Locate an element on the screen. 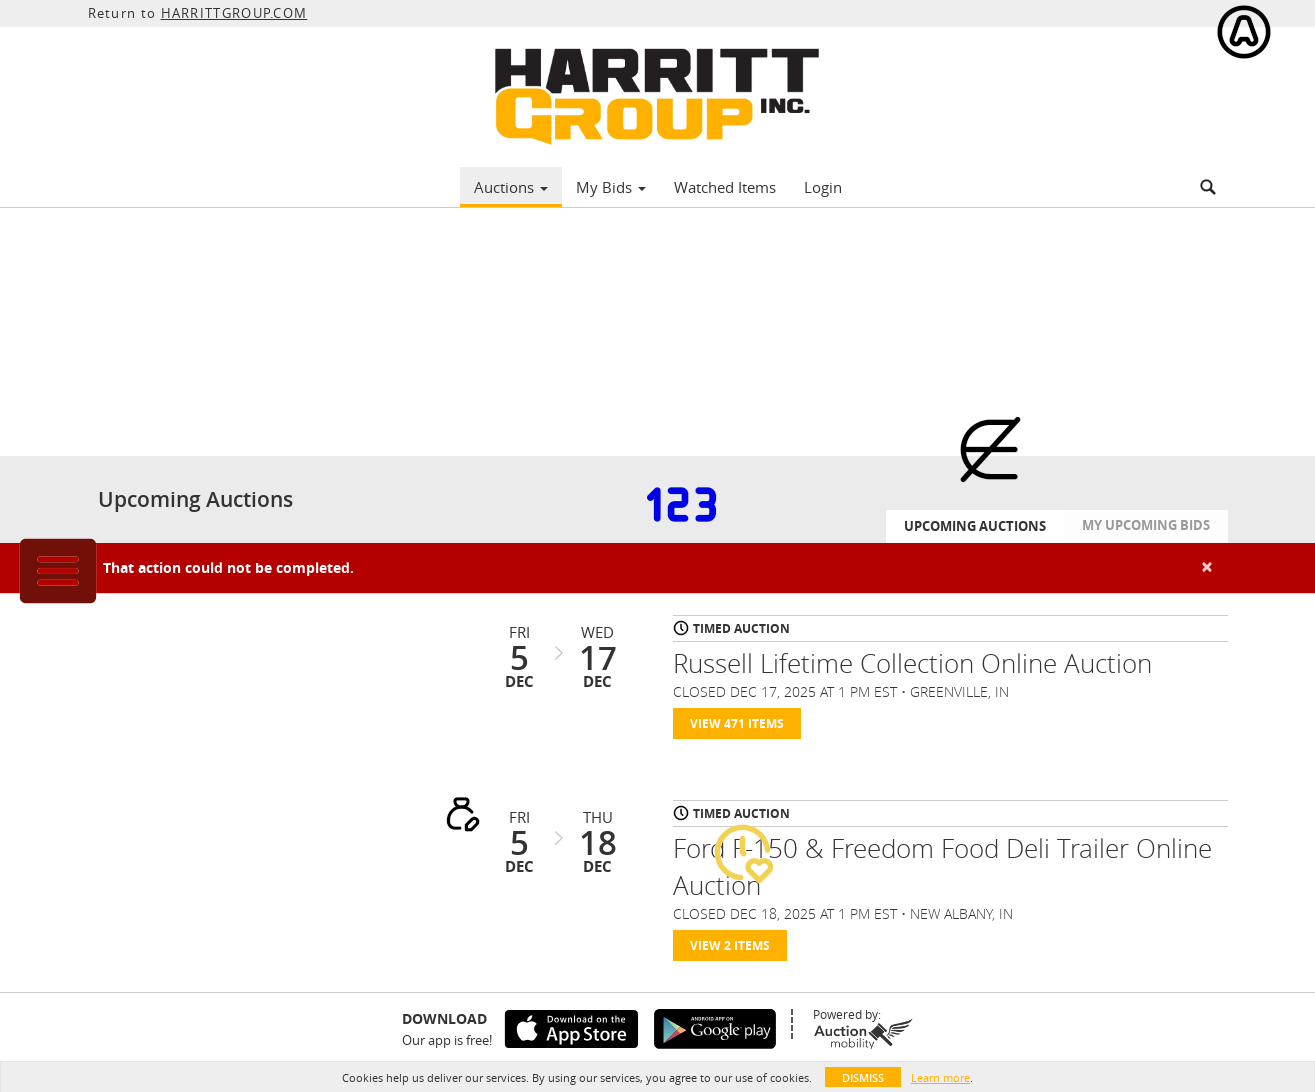 The height and width of the screenshot is (1092, 1315). switch to numeric input mode is located at coordinates (681, 504).